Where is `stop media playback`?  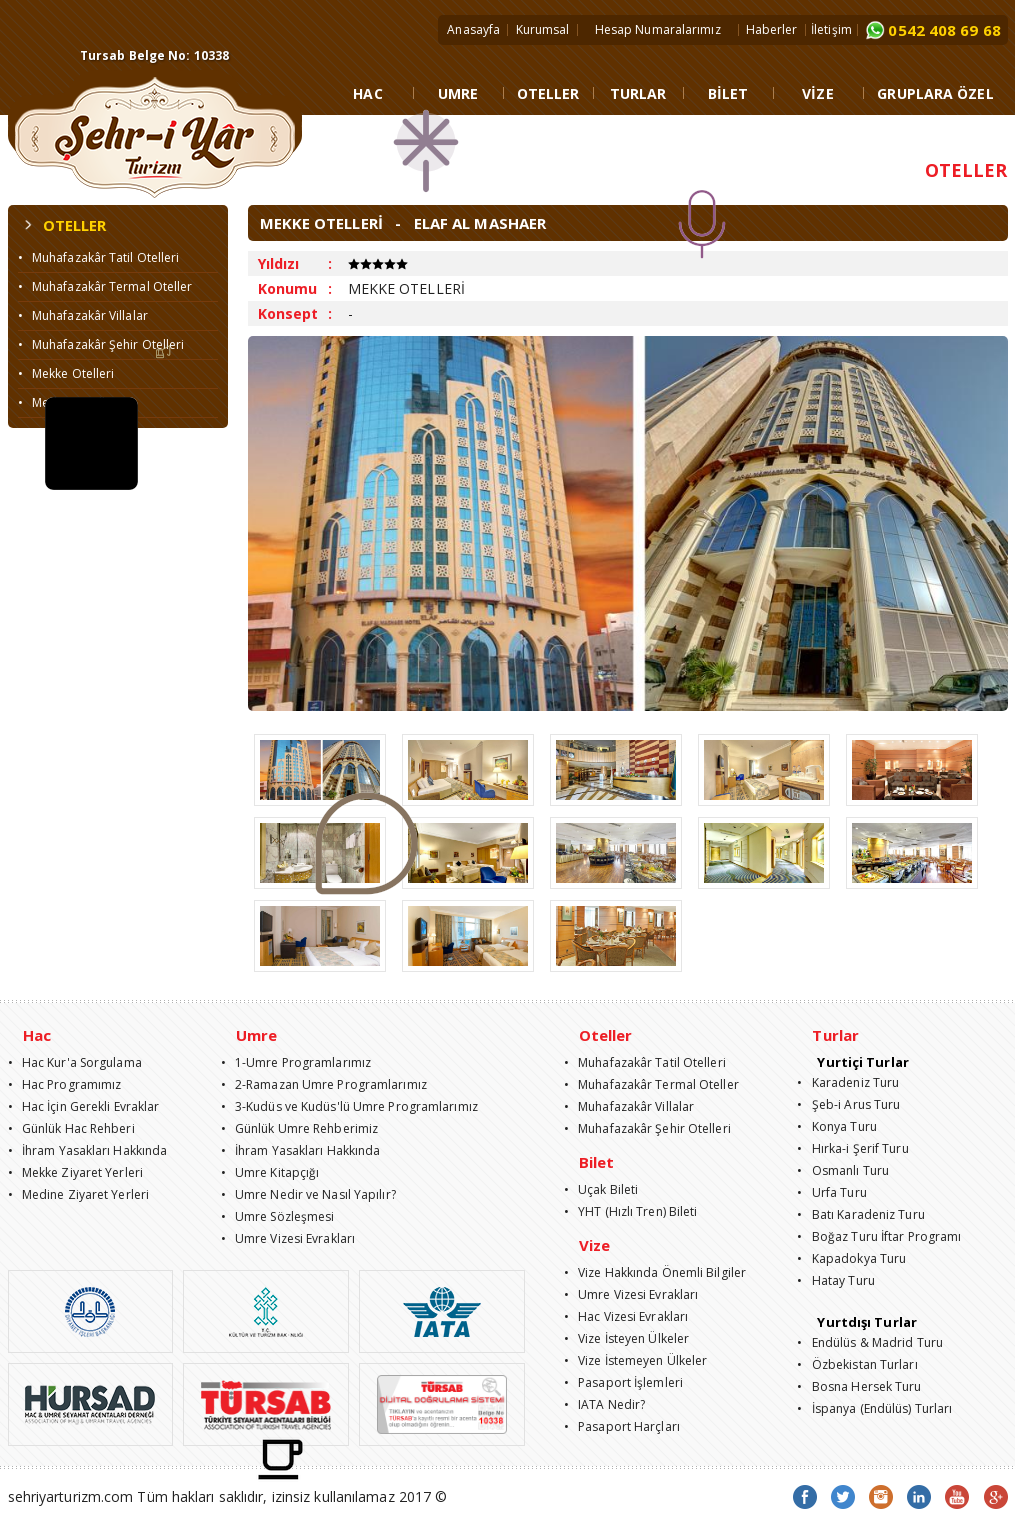
stop media playback is located at coordinates (91, 443).